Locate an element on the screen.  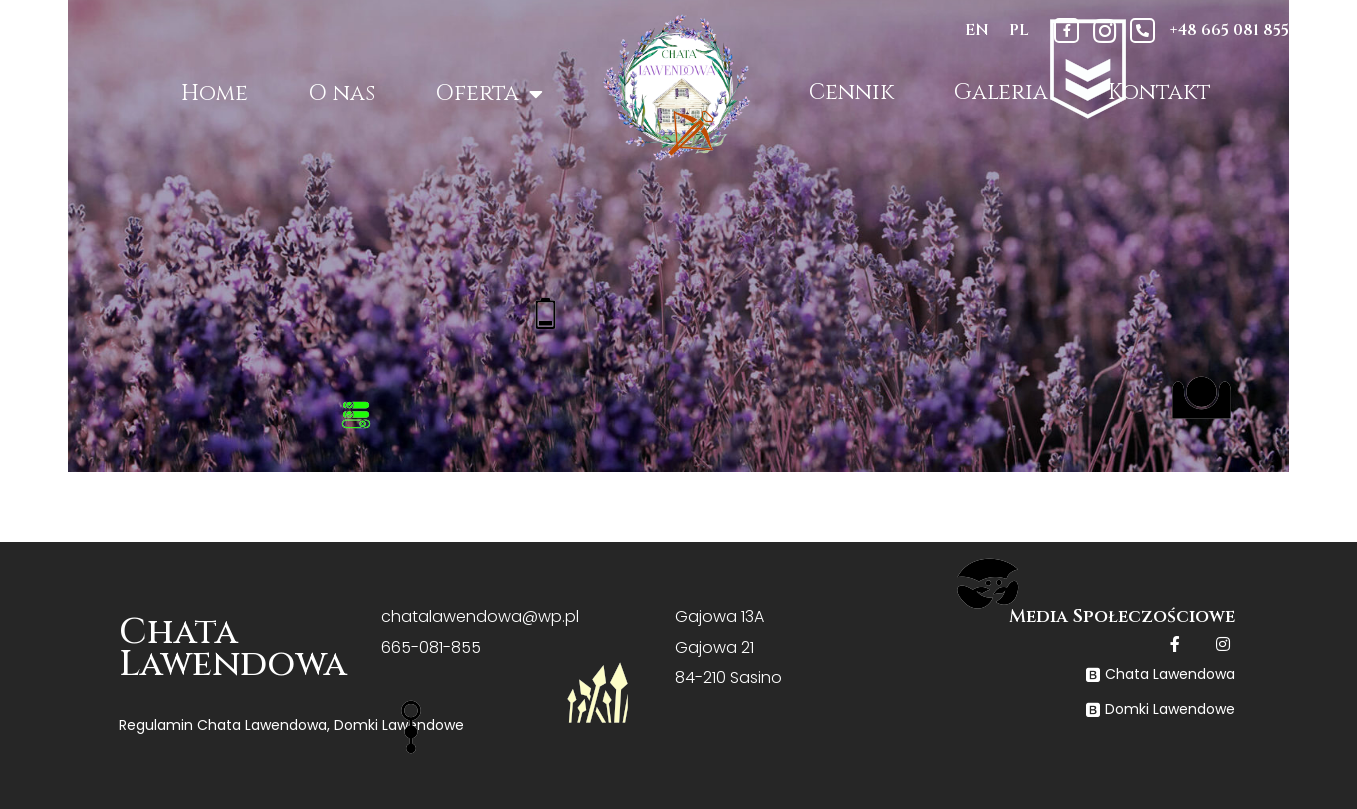
indicates low battery level at 25% is located at coordinates (545, 313).